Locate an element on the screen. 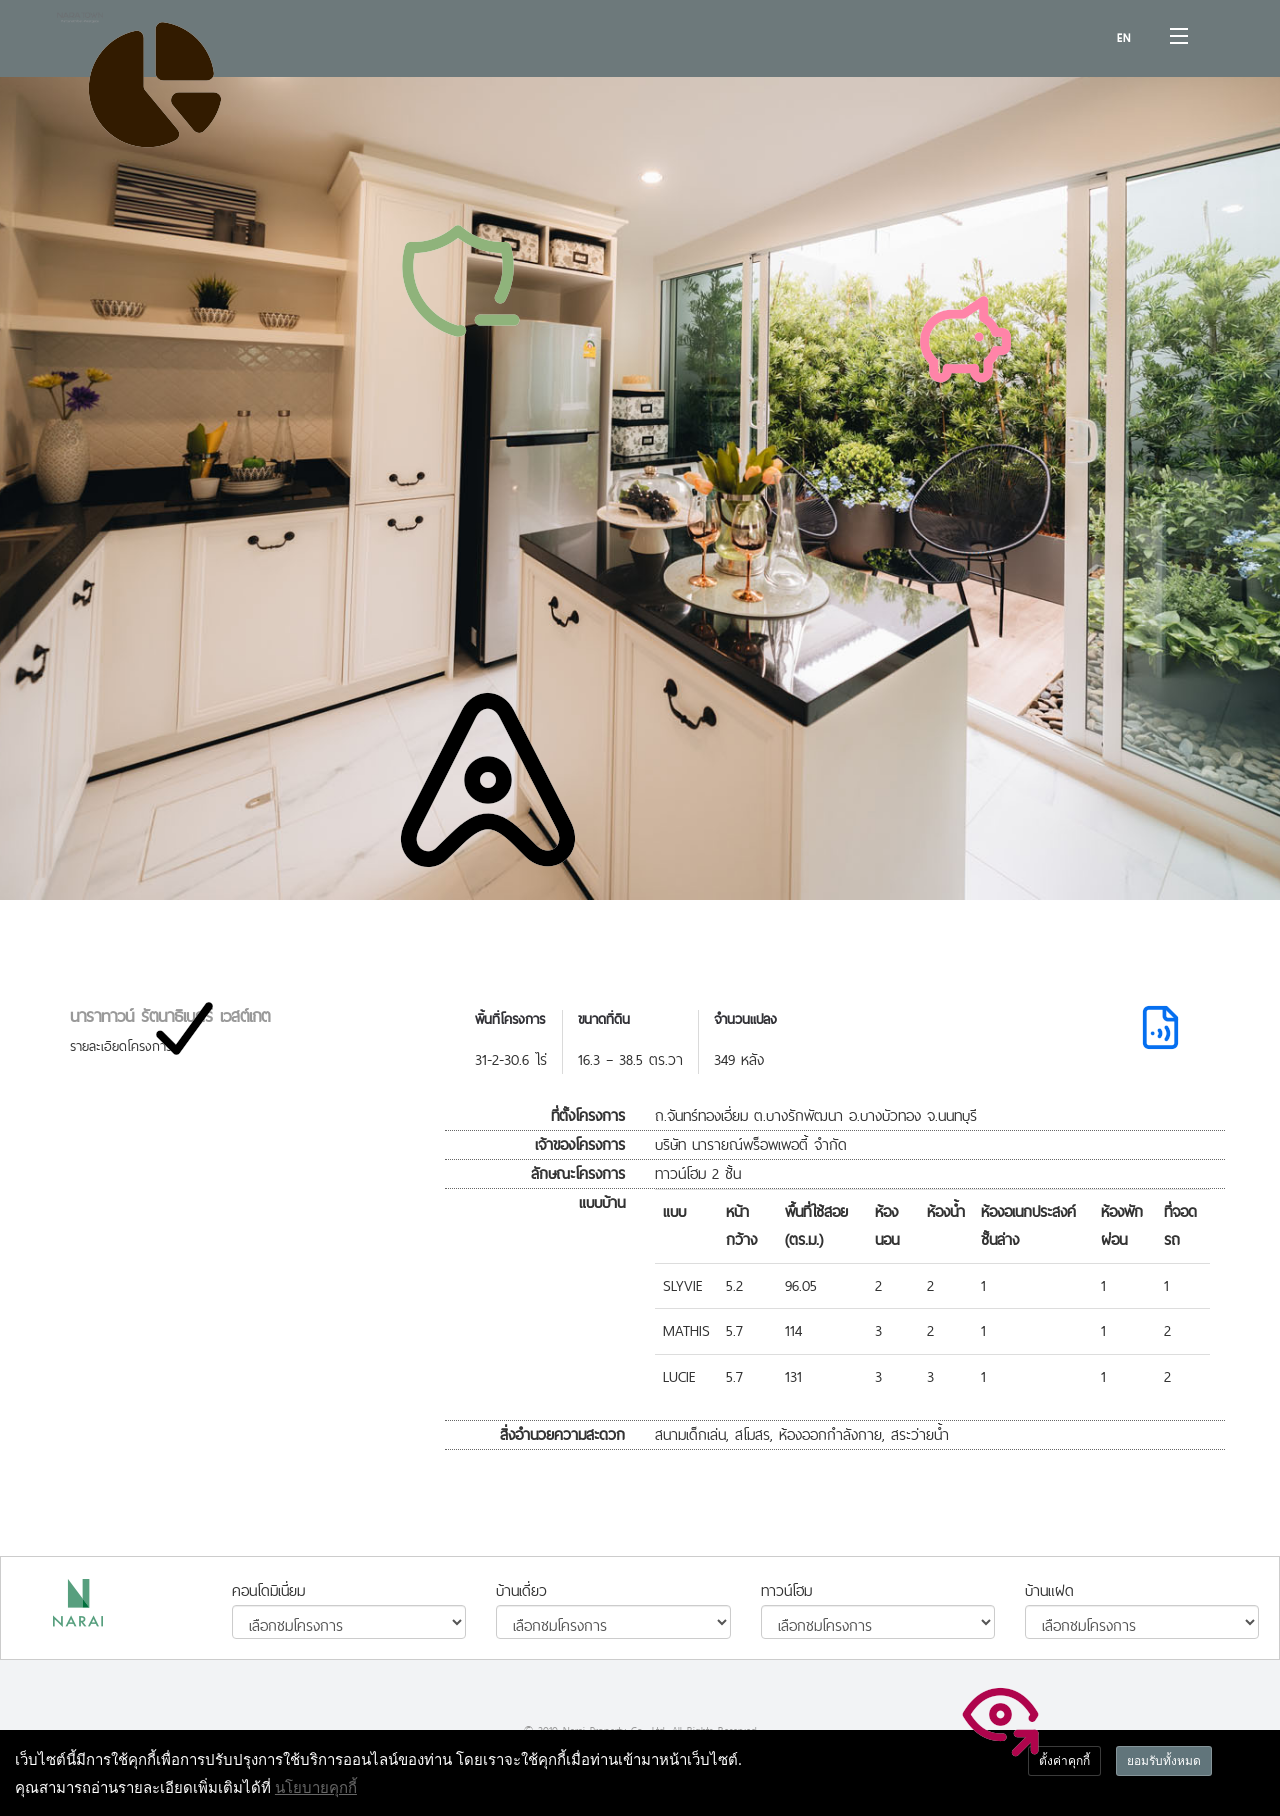  view analytics or statistics is located at coordinates (151, 84).